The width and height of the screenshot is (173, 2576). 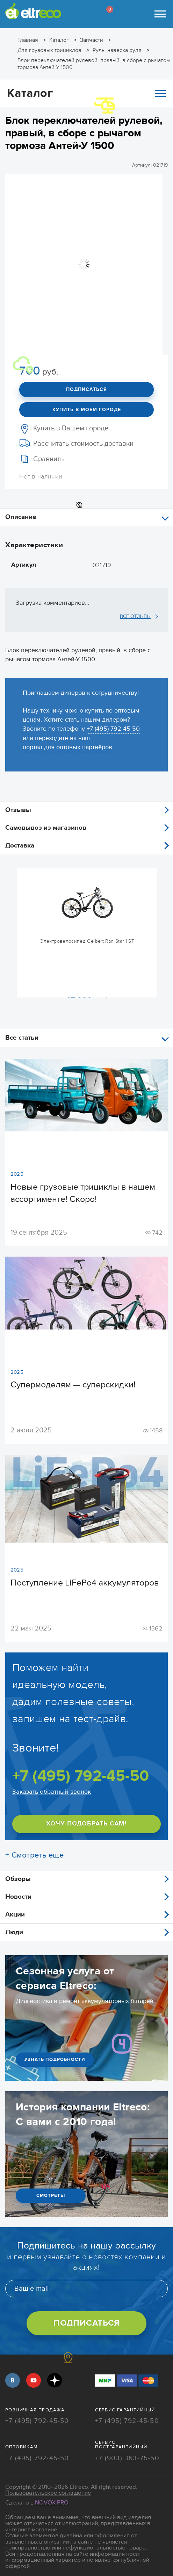 I want to click on view cloud storage location, so click(x=23, y=364).